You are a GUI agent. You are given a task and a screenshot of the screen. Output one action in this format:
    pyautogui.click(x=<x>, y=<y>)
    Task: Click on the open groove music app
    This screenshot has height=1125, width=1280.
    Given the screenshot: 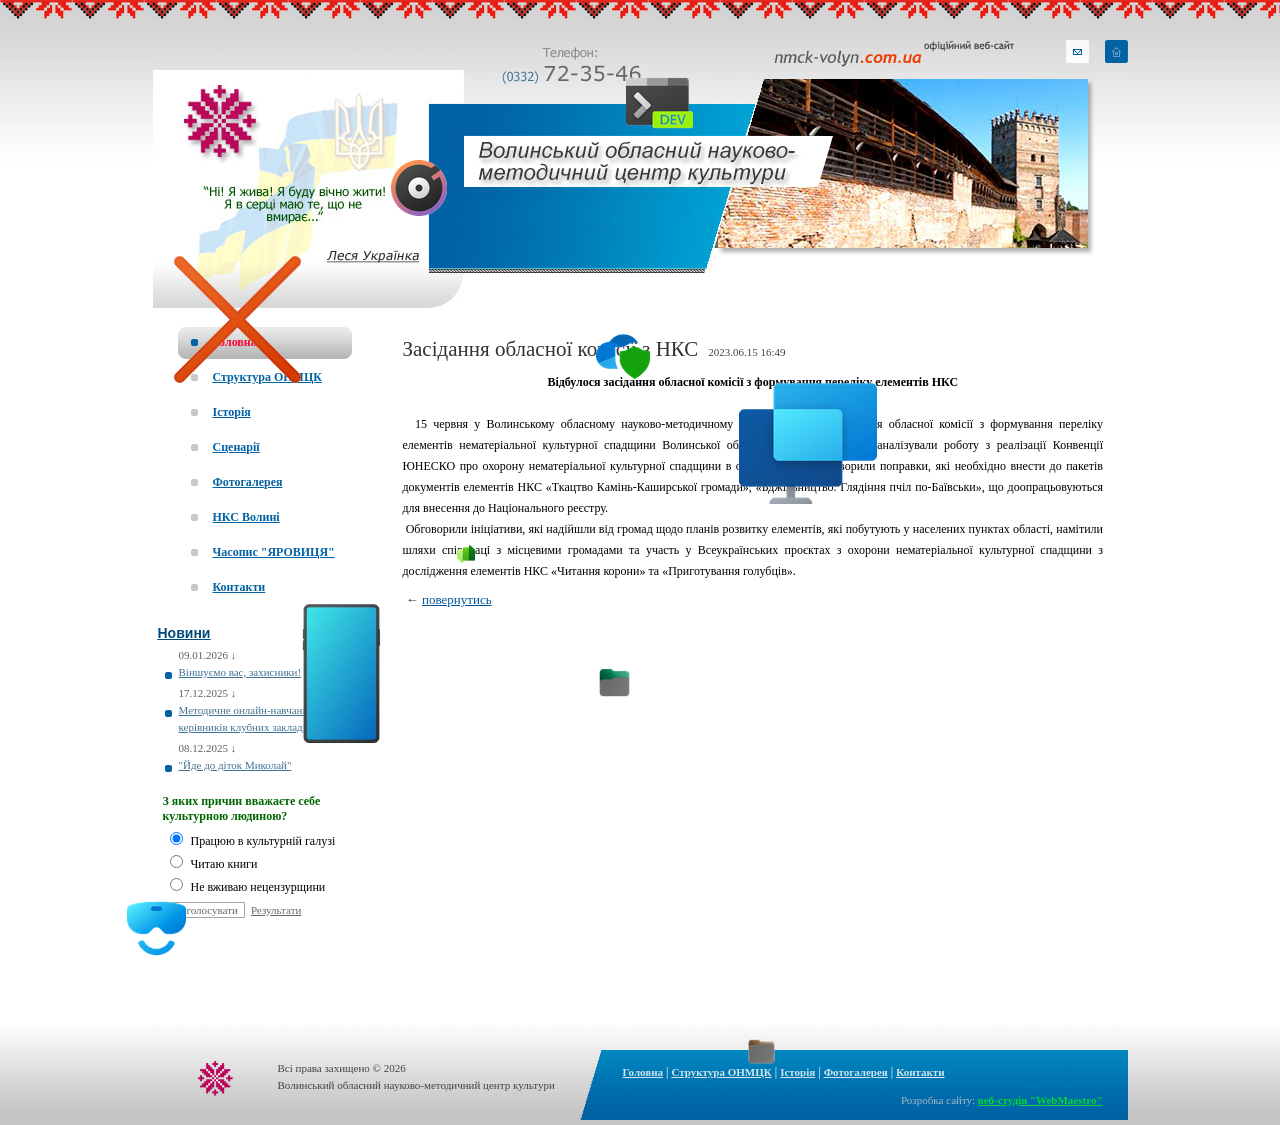 What is the action you would take?
    pyautogui.click(x=419, y=188)
    